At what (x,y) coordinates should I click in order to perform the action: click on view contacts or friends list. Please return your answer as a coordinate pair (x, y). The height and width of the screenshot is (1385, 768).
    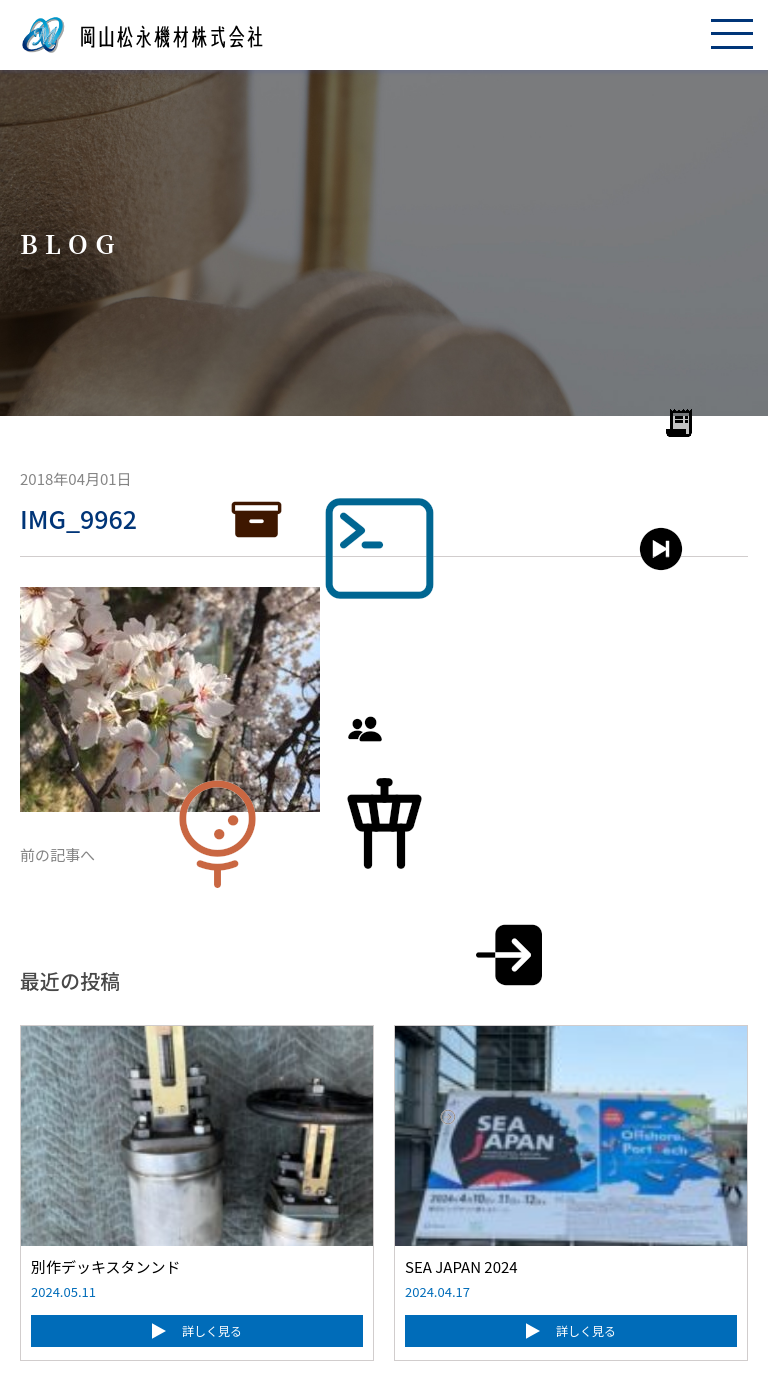
    Looking at the image, I should click on (365, 729).